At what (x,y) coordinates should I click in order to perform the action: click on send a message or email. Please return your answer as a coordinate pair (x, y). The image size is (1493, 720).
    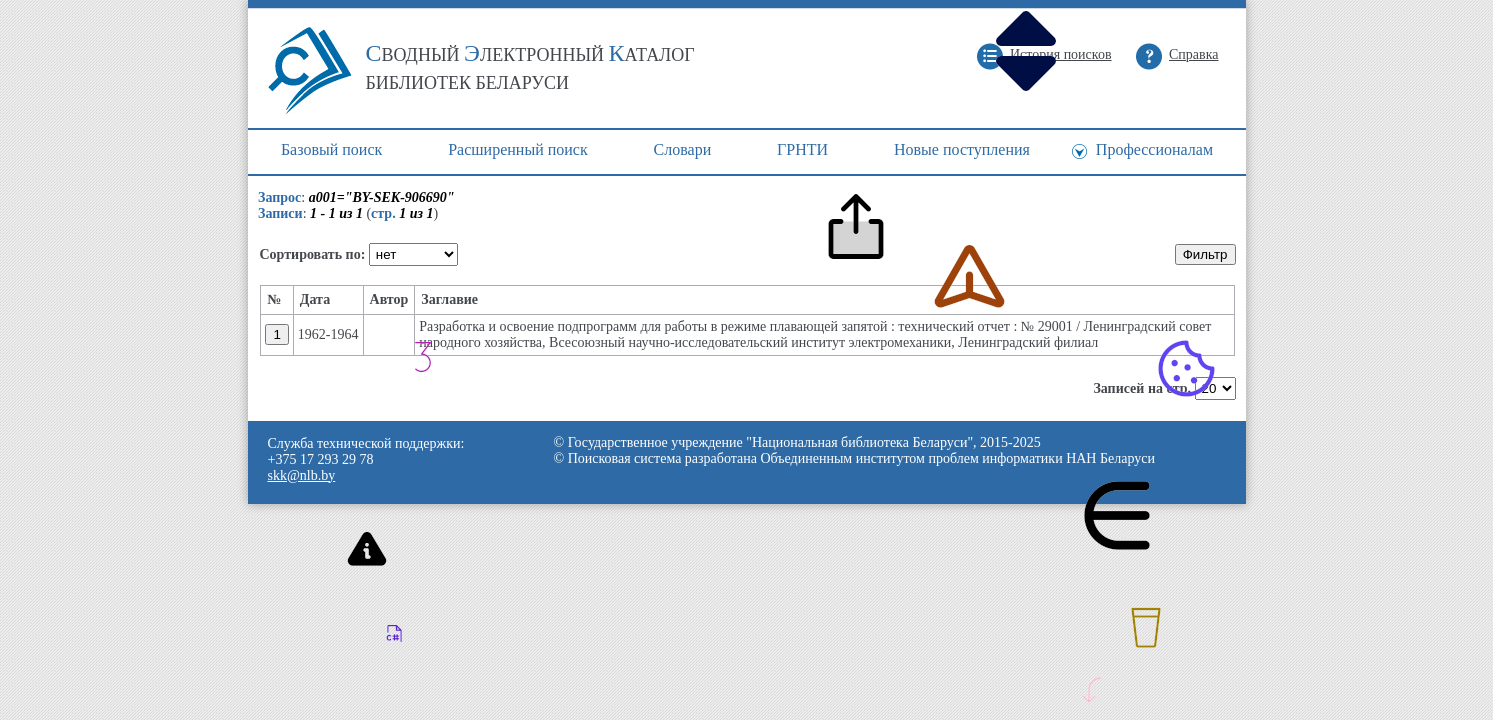
    Looking at the image, I should click on (969, 277).